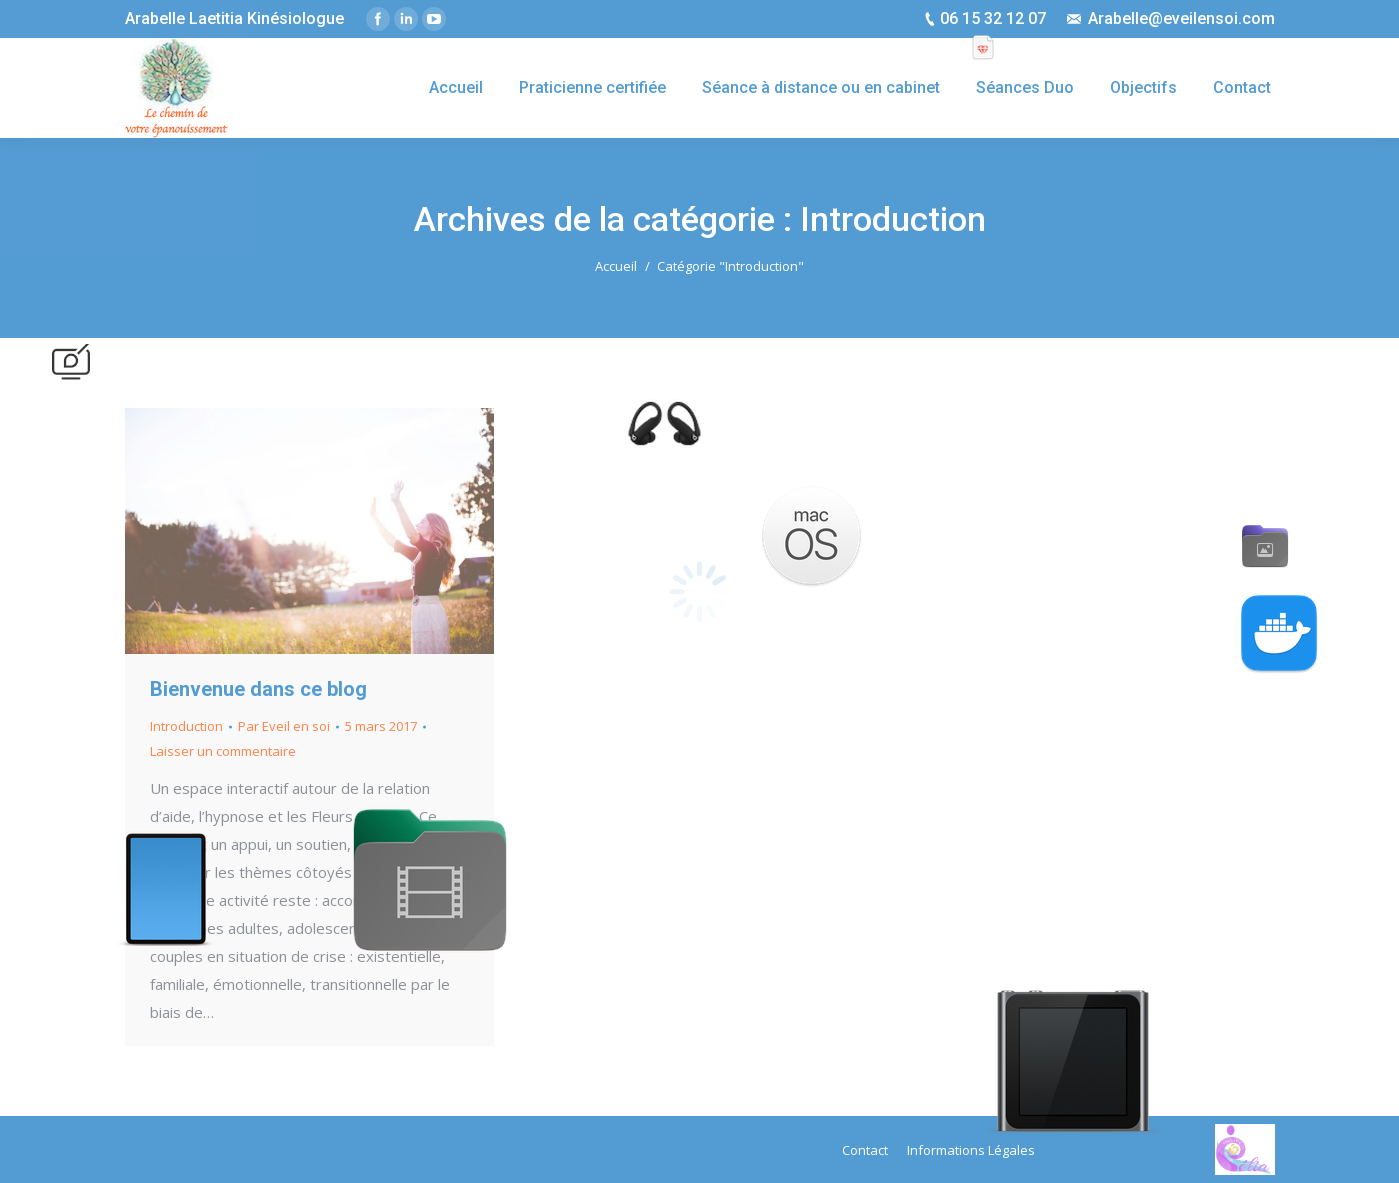  Describe the element at coordinates (1279, 633) in the screenshot. I see `open Docker desktop application` at that location.